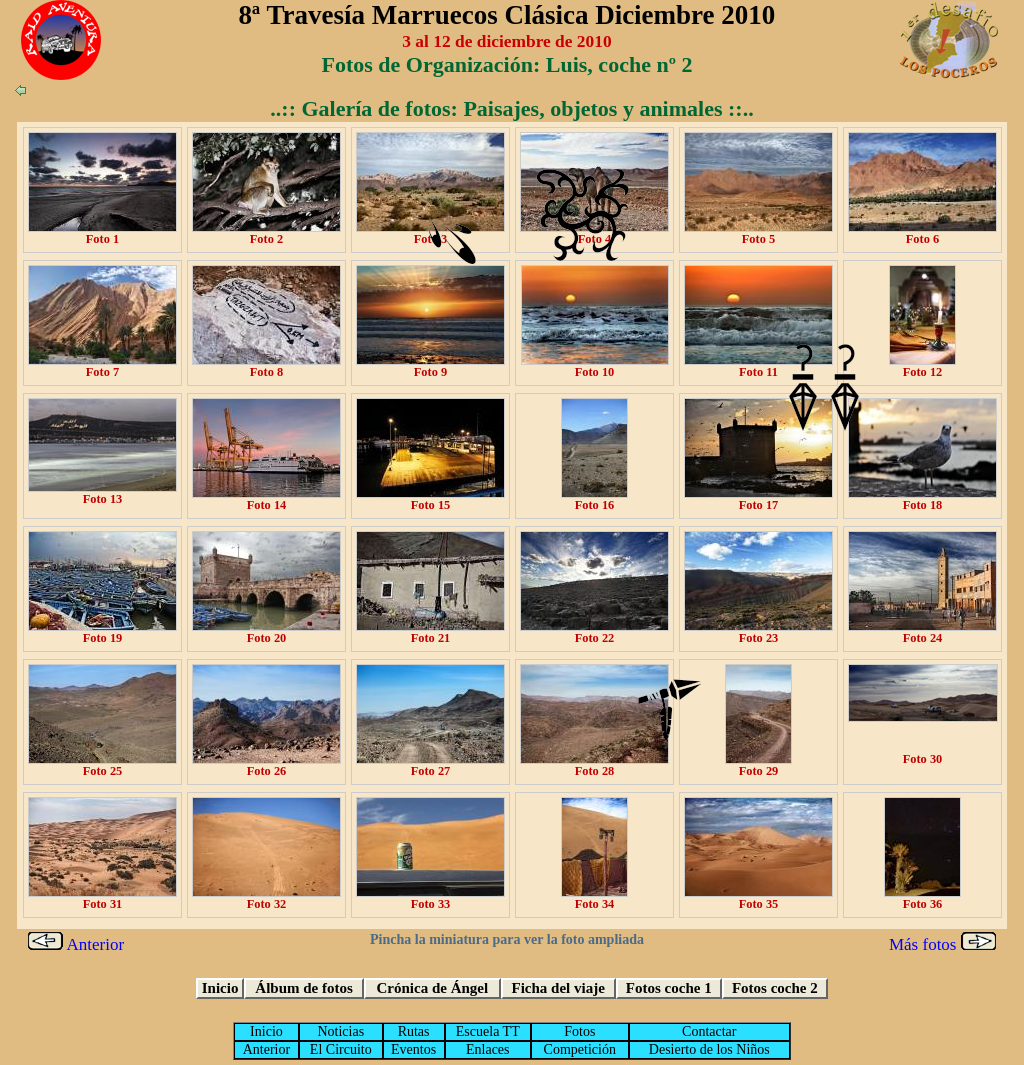 This screenshot has width=1024, height=1065. I want to click on decorative vine or plant element for fantasy game UI, so click(582, 214).